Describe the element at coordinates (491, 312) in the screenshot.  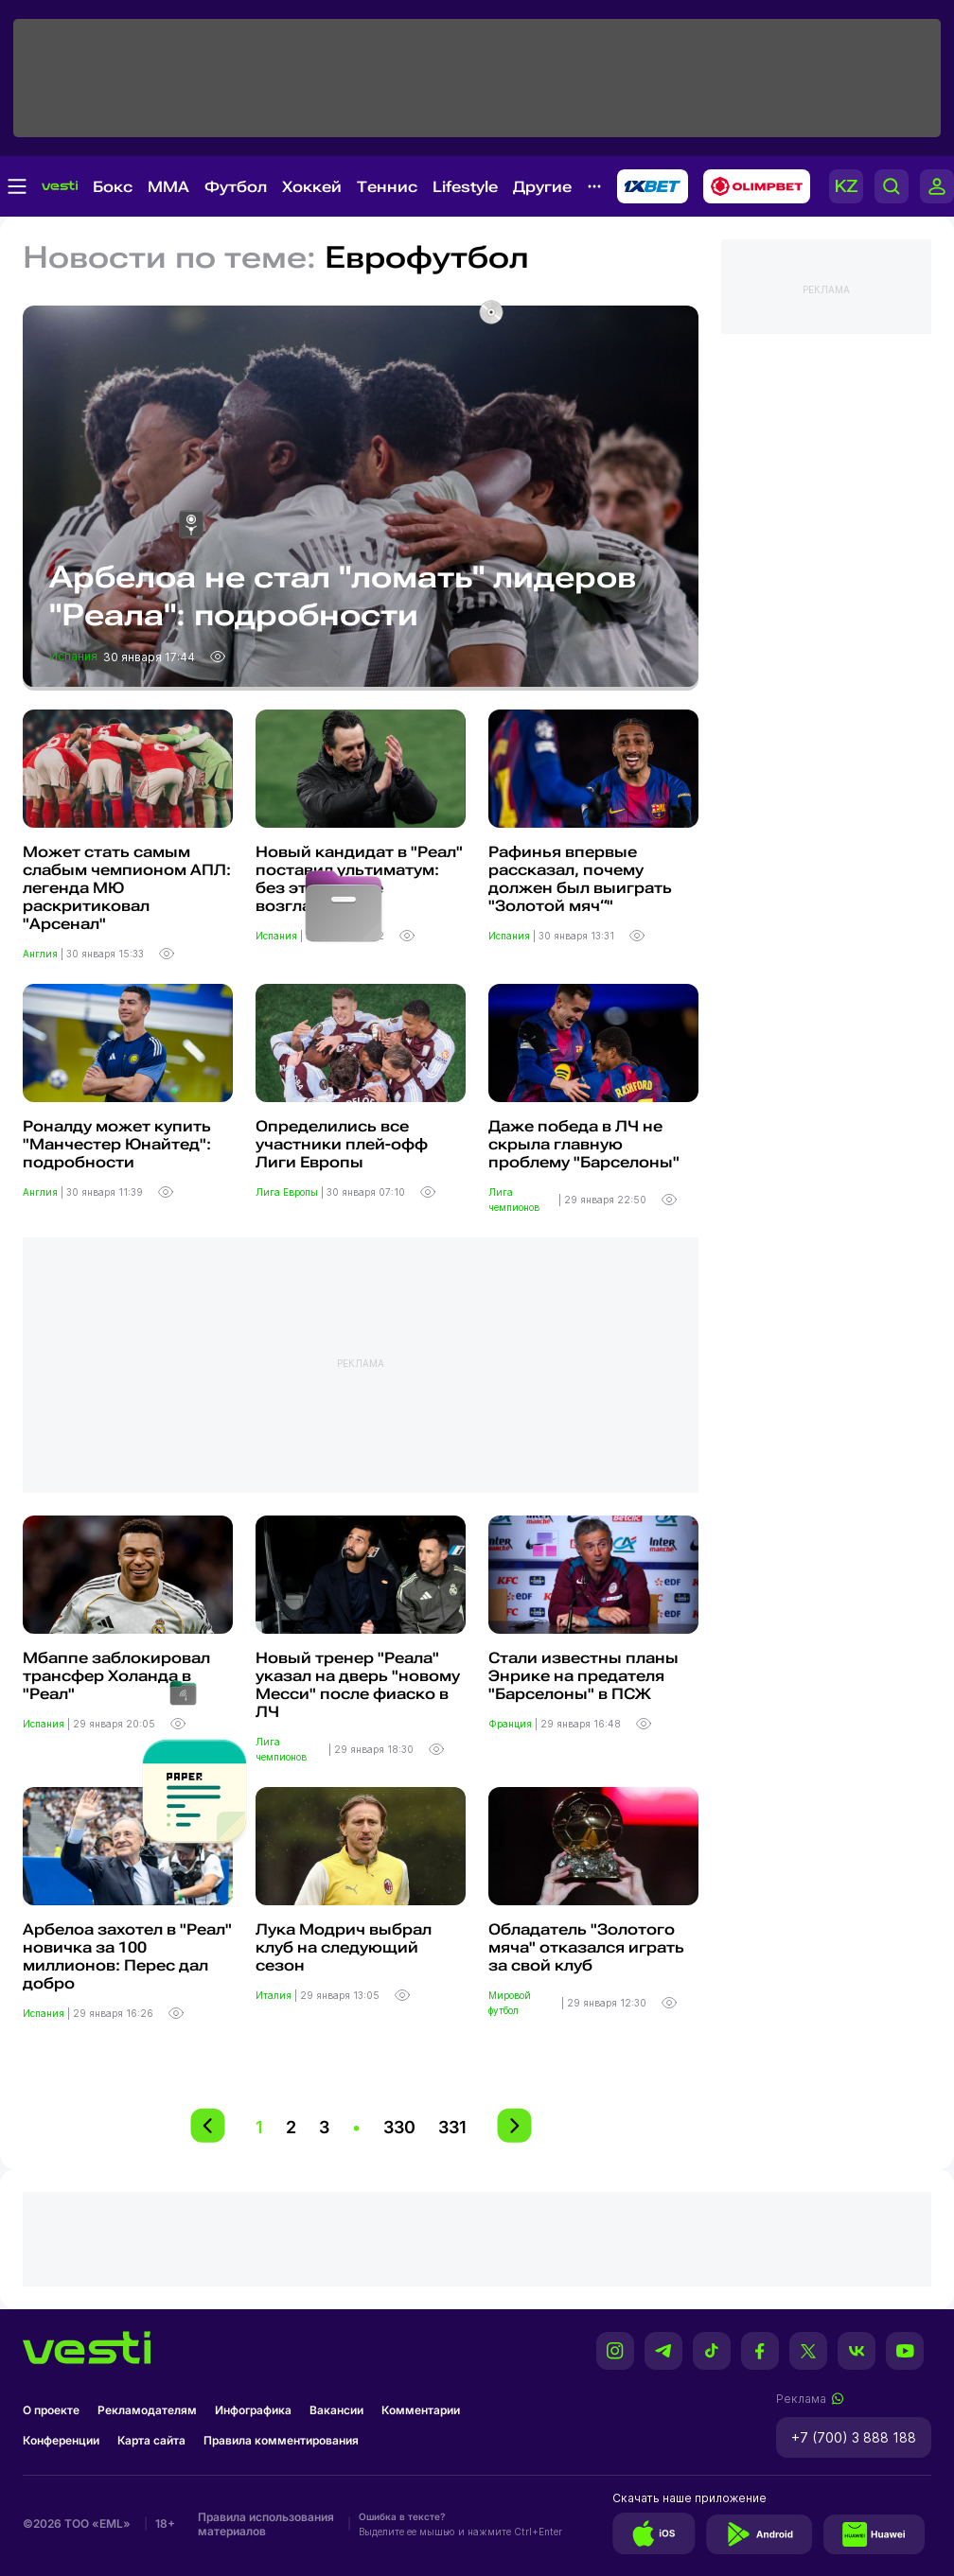
I see `unmount or eject a CD/DVD writer drive` at that location.